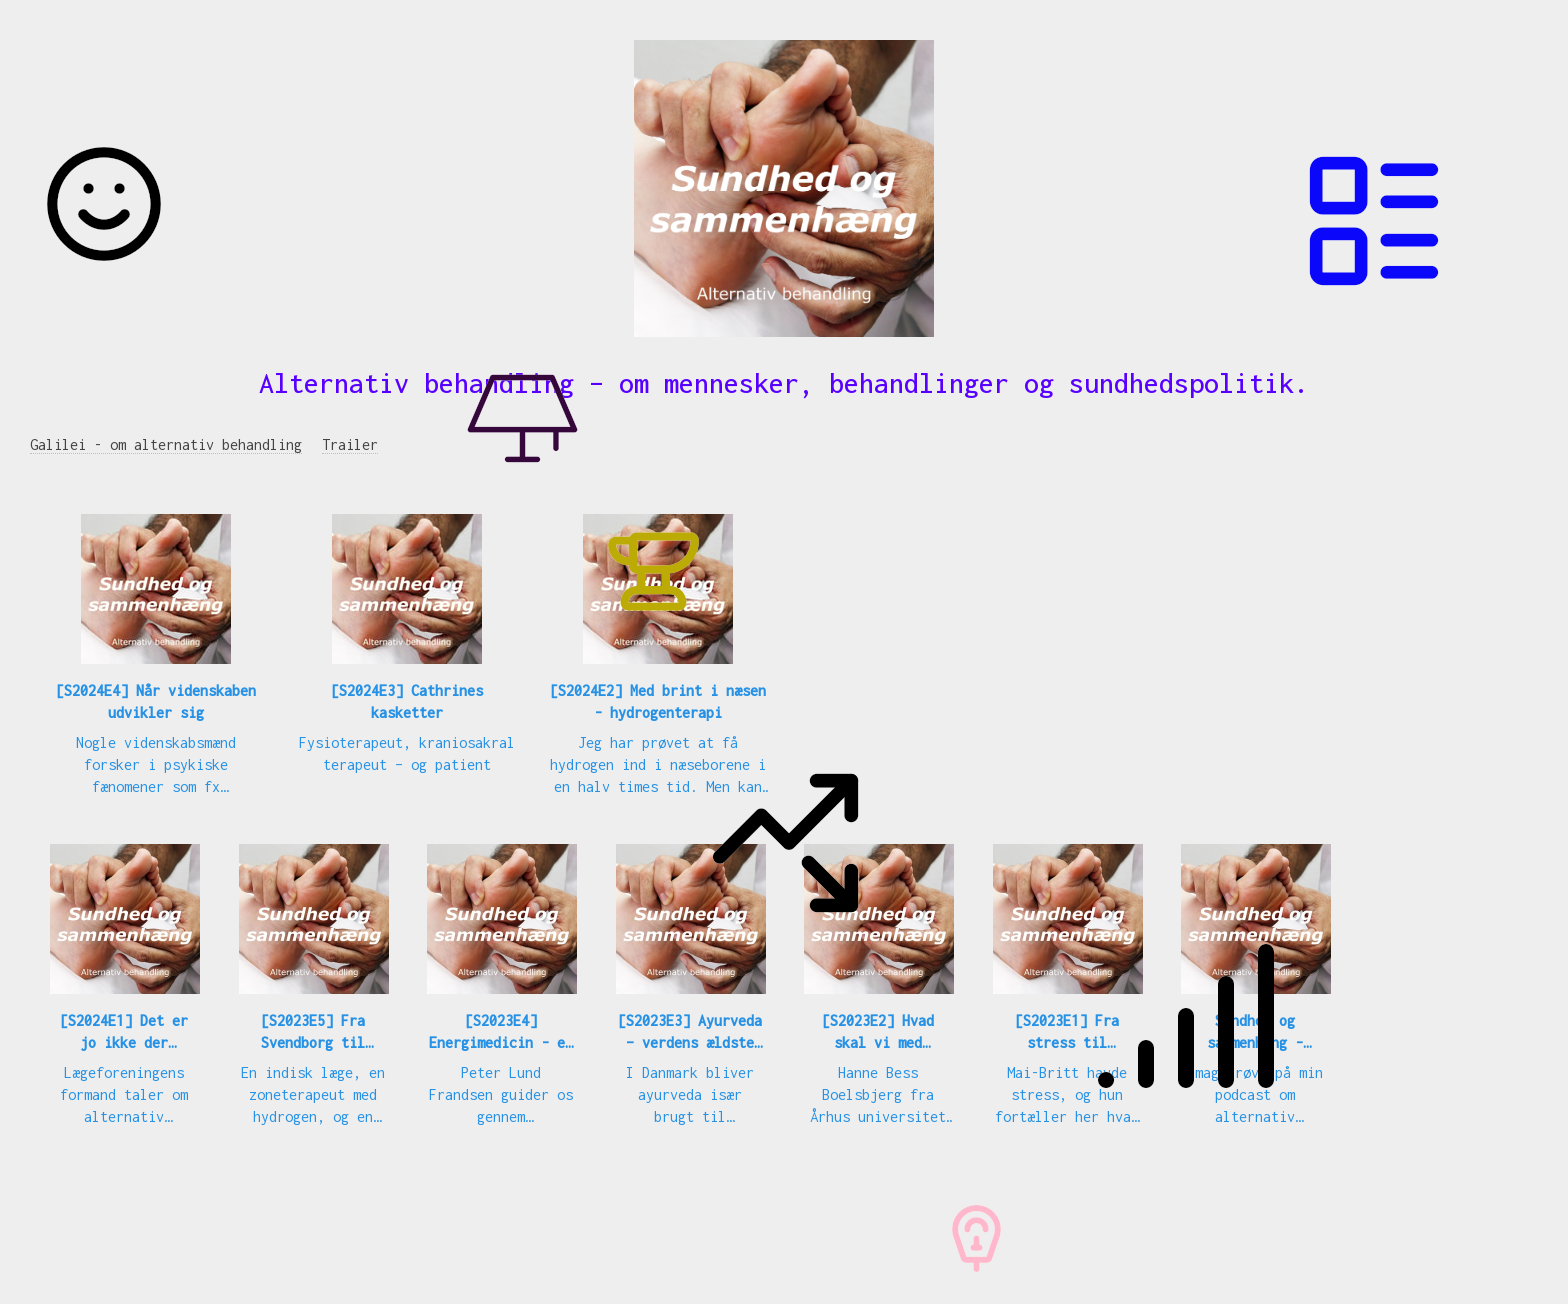  I want to click on view market trends and fluctuations, so click(789, 843).